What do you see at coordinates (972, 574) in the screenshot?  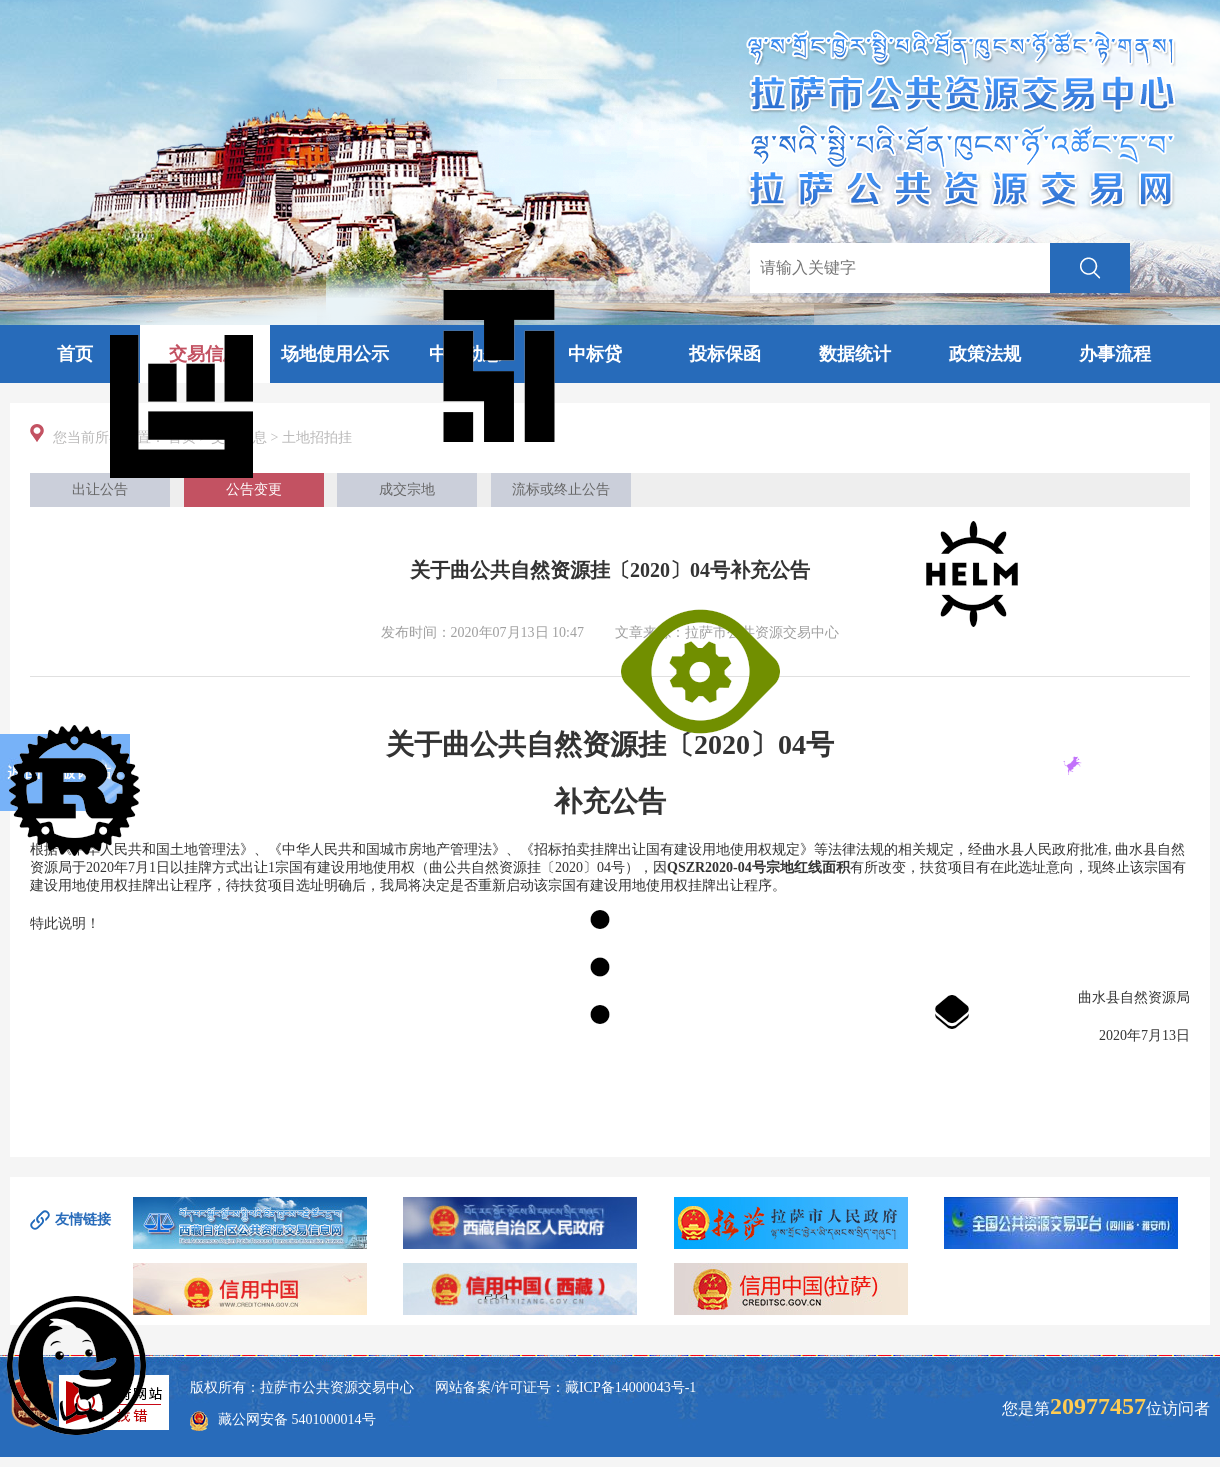 I see `helm logo - kubernetes package manager branding` at bounding box center [972, 574].